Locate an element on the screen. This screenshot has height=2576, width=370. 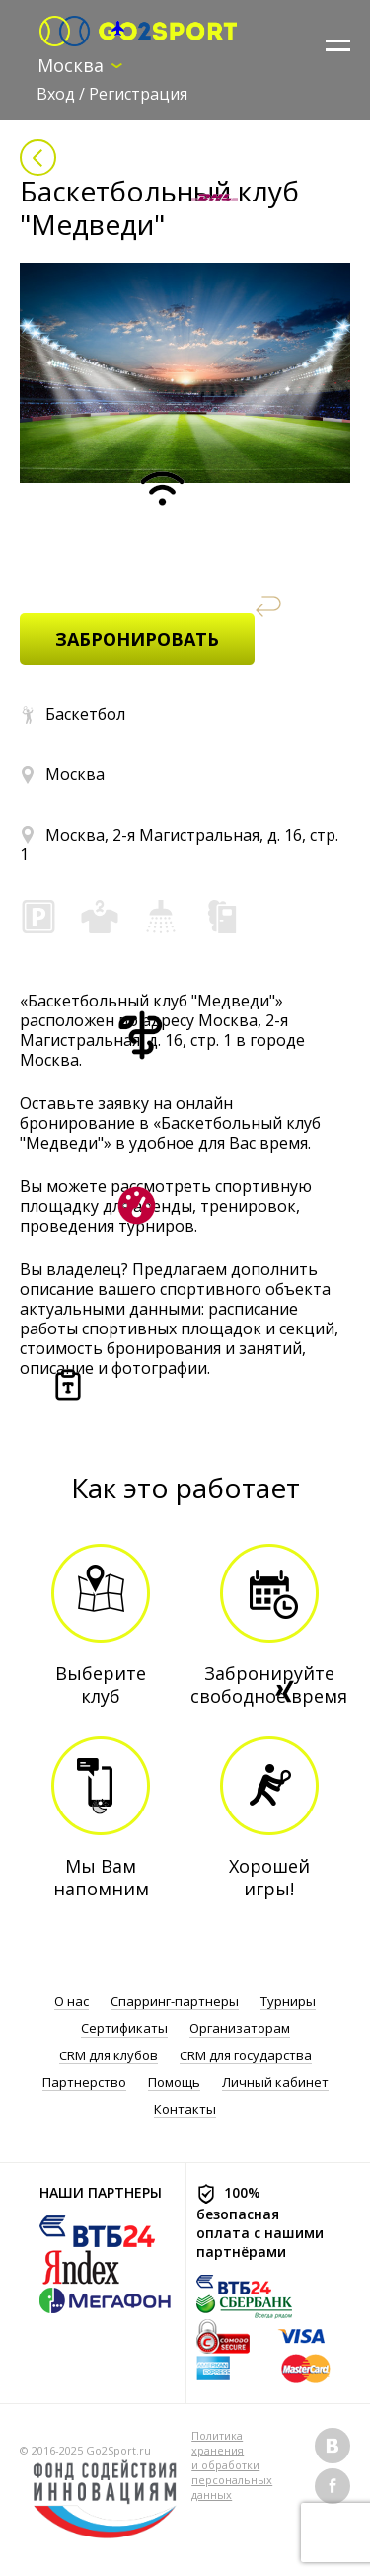
DHL shipping and logistics services is located at coordinates (214, 197).